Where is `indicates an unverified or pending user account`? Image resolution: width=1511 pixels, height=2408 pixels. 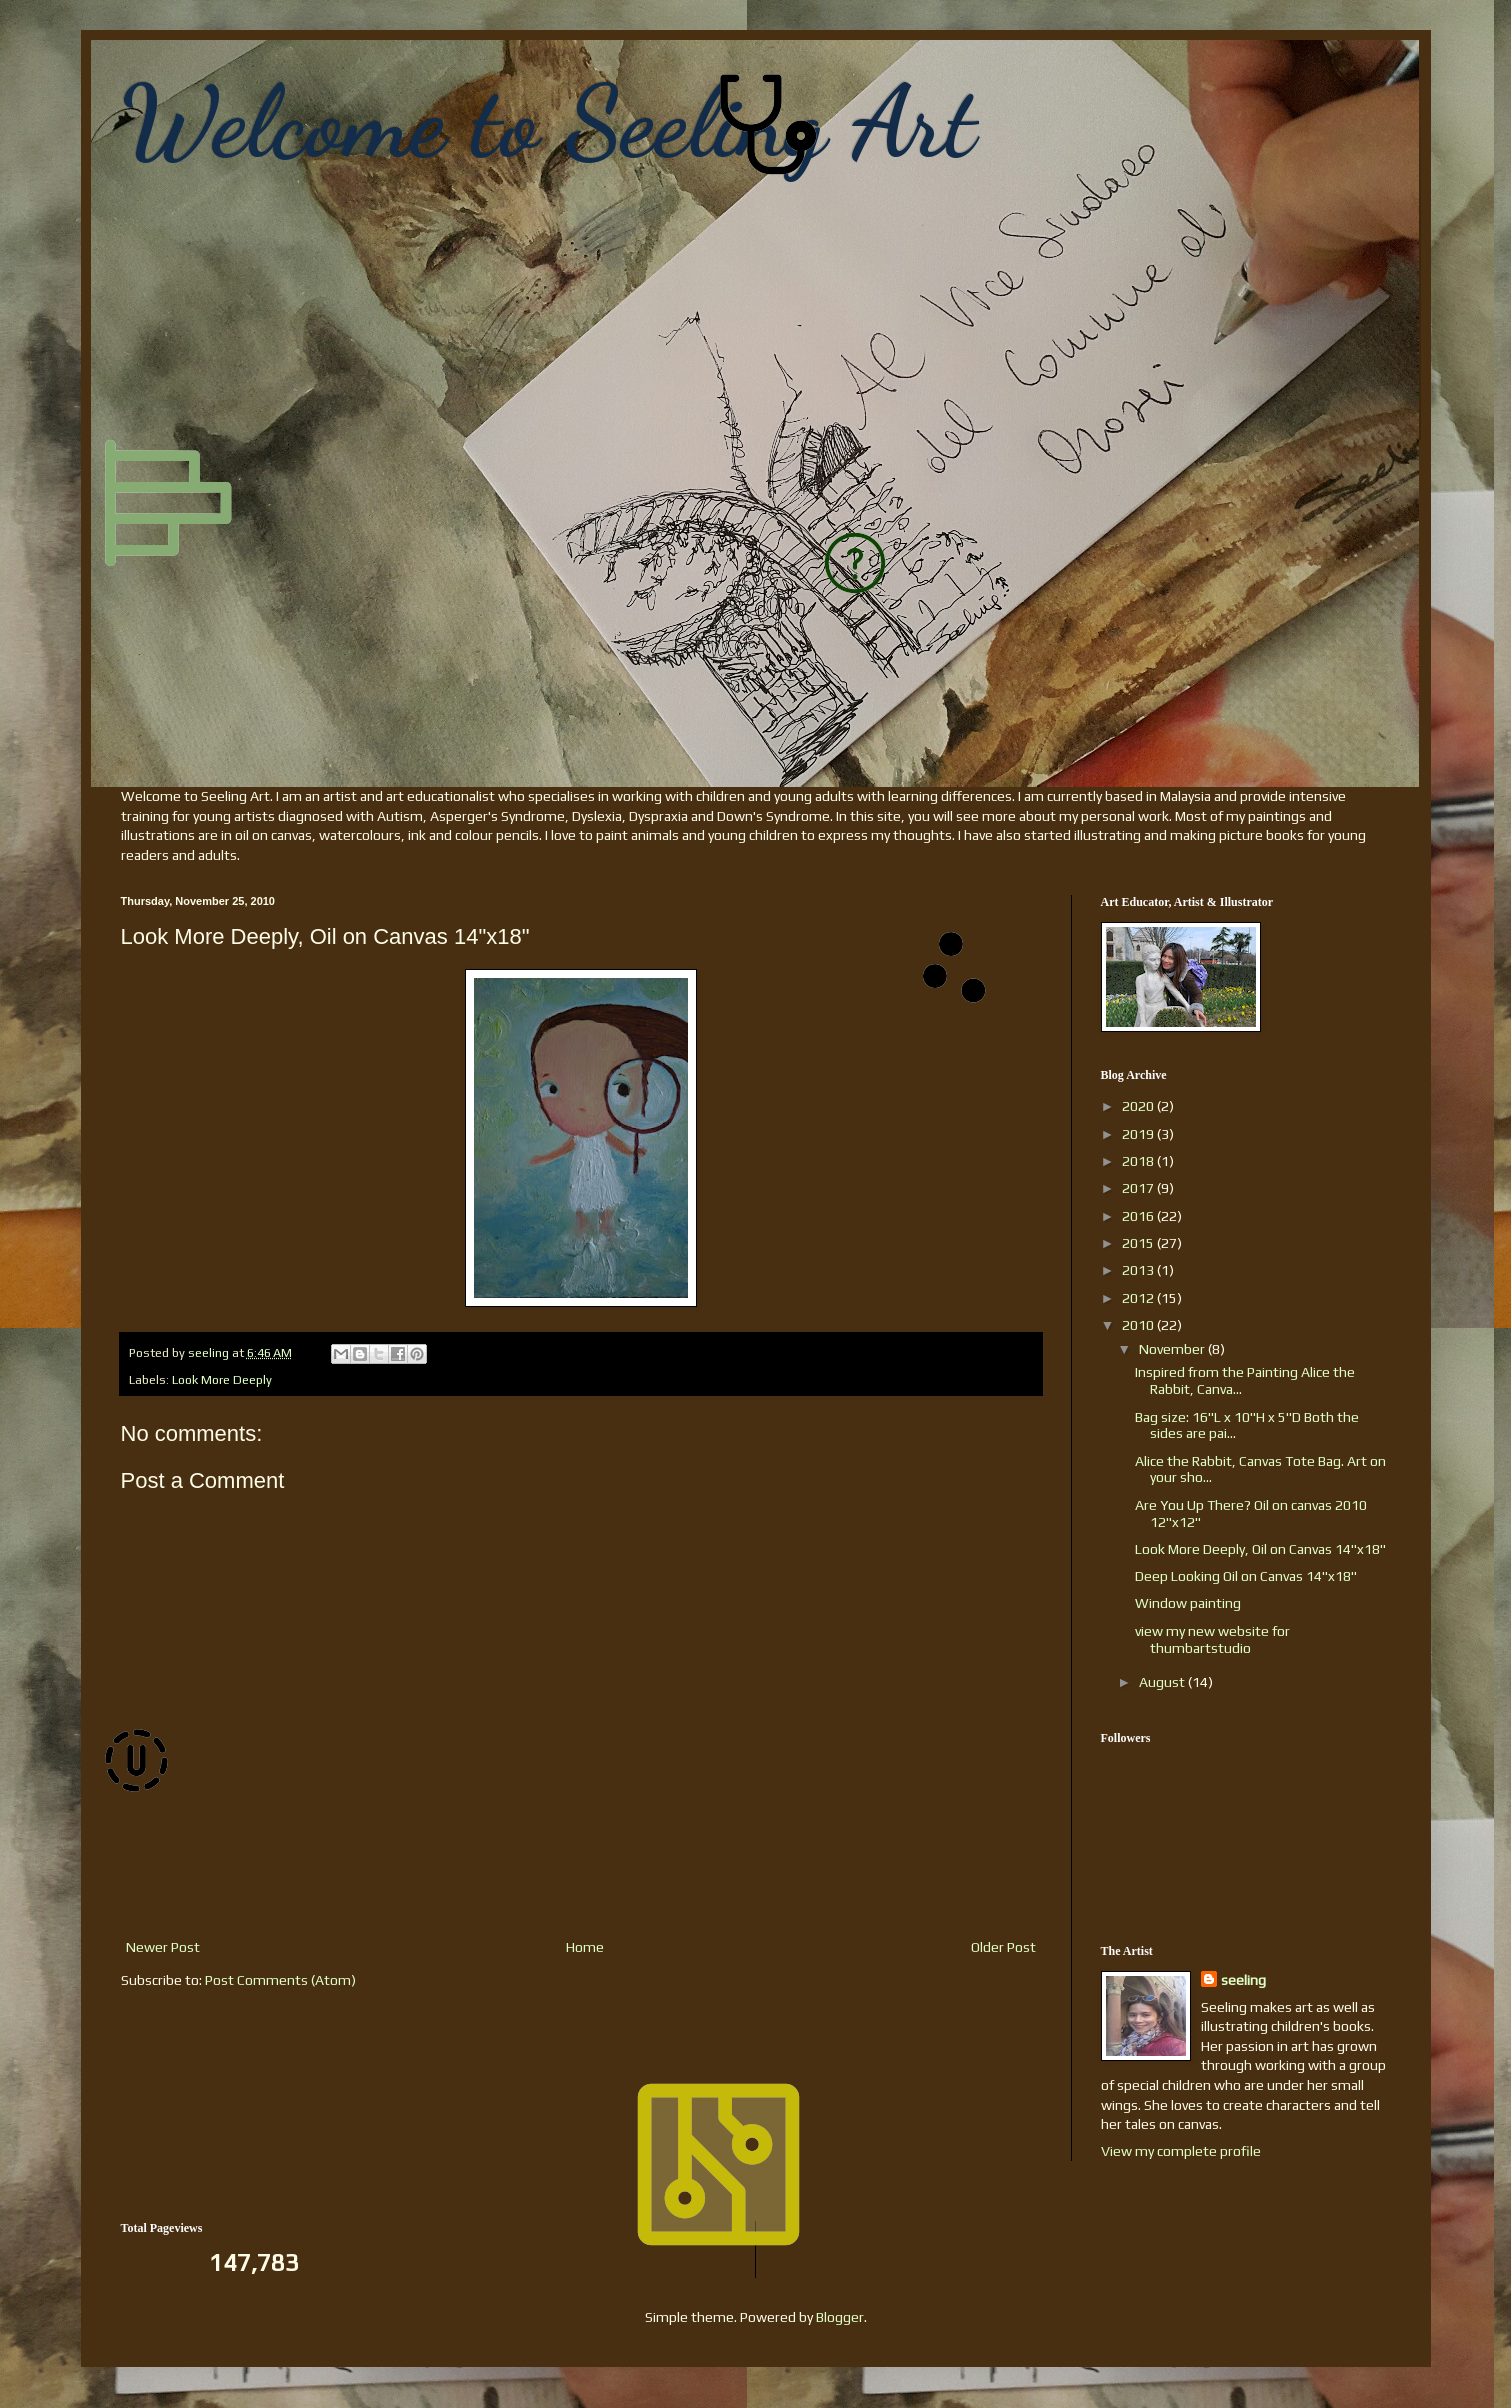 indicates an unverified or pending user account is located at coordinates (136, 1760).